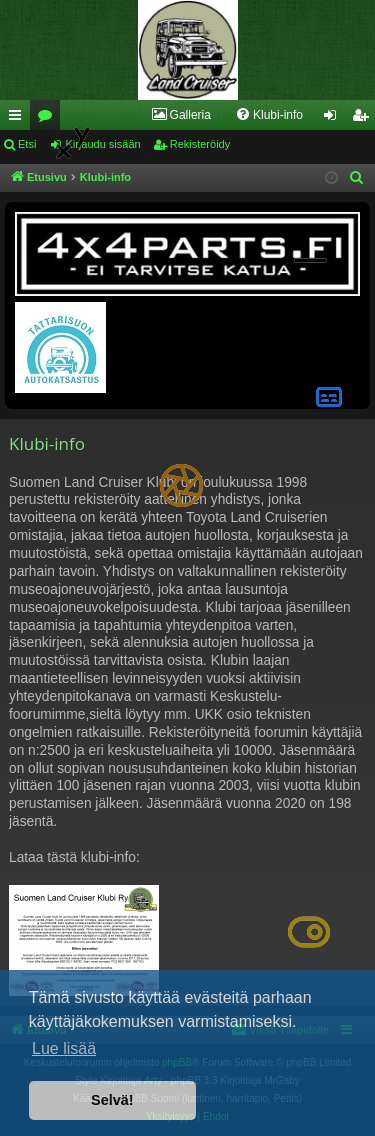 This screenshot has height=1136, width=375. What do you see at coordinates (310, 260) in the screenshot?
I see `decrease quantity or value` at bounding box center [310, 260].